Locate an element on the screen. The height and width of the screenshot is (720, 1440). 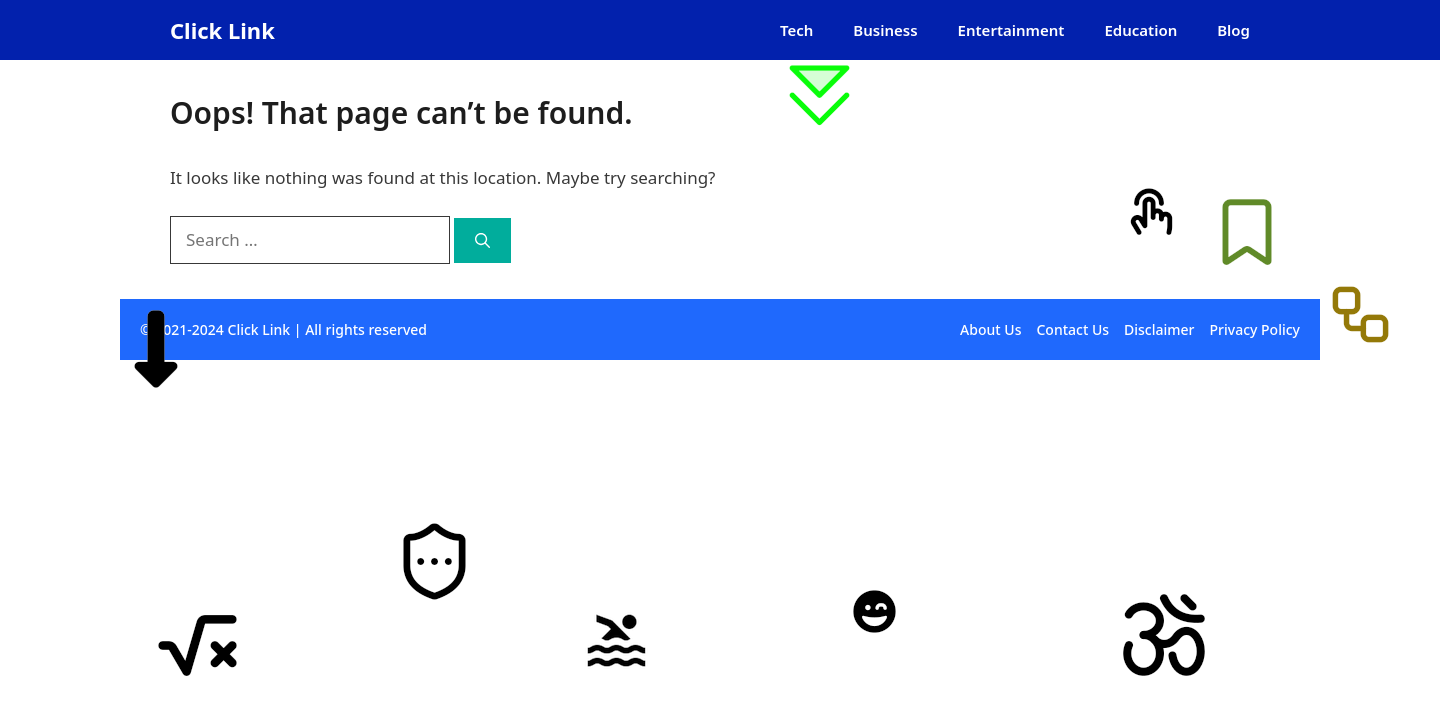
access mathematical functions or calculator is located at coordinates (197, 645).